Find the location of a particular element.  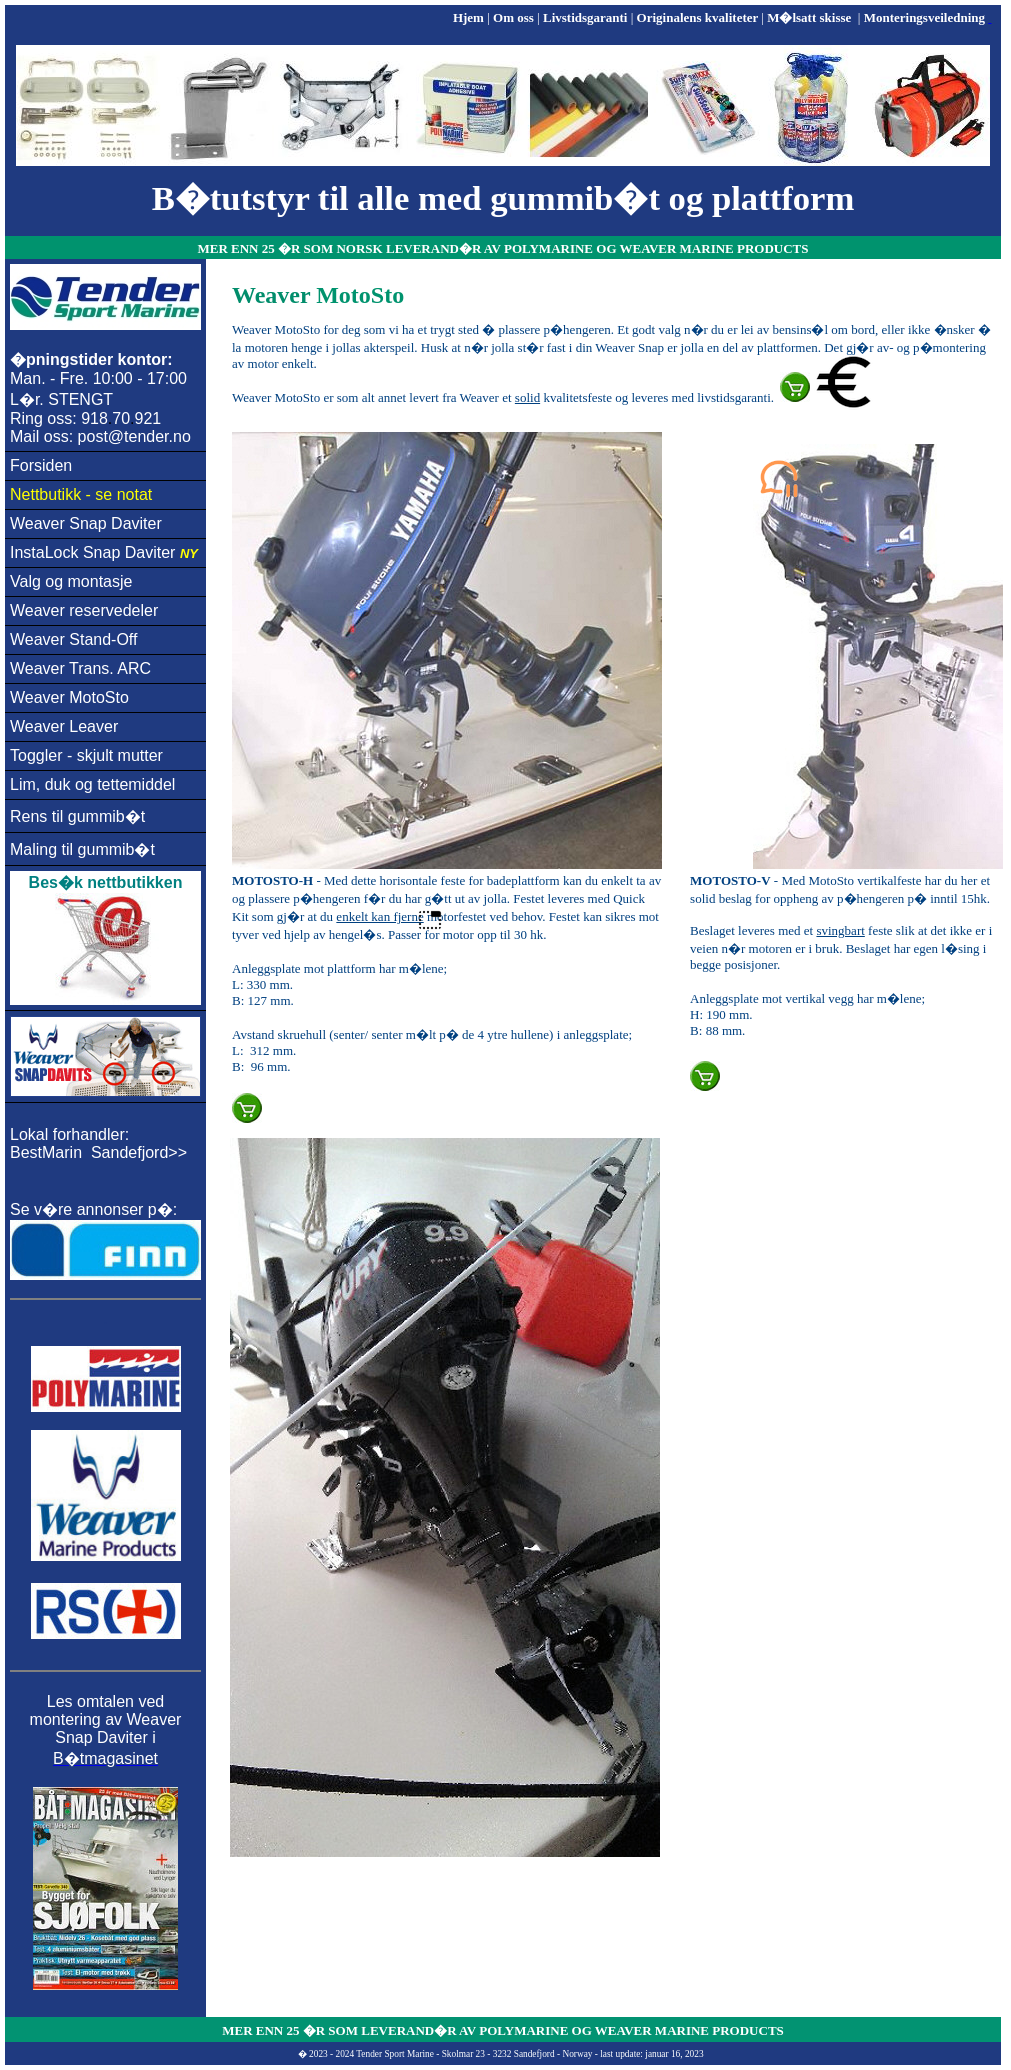

an inactive or background browser tab is located at coordinates (430, 920).